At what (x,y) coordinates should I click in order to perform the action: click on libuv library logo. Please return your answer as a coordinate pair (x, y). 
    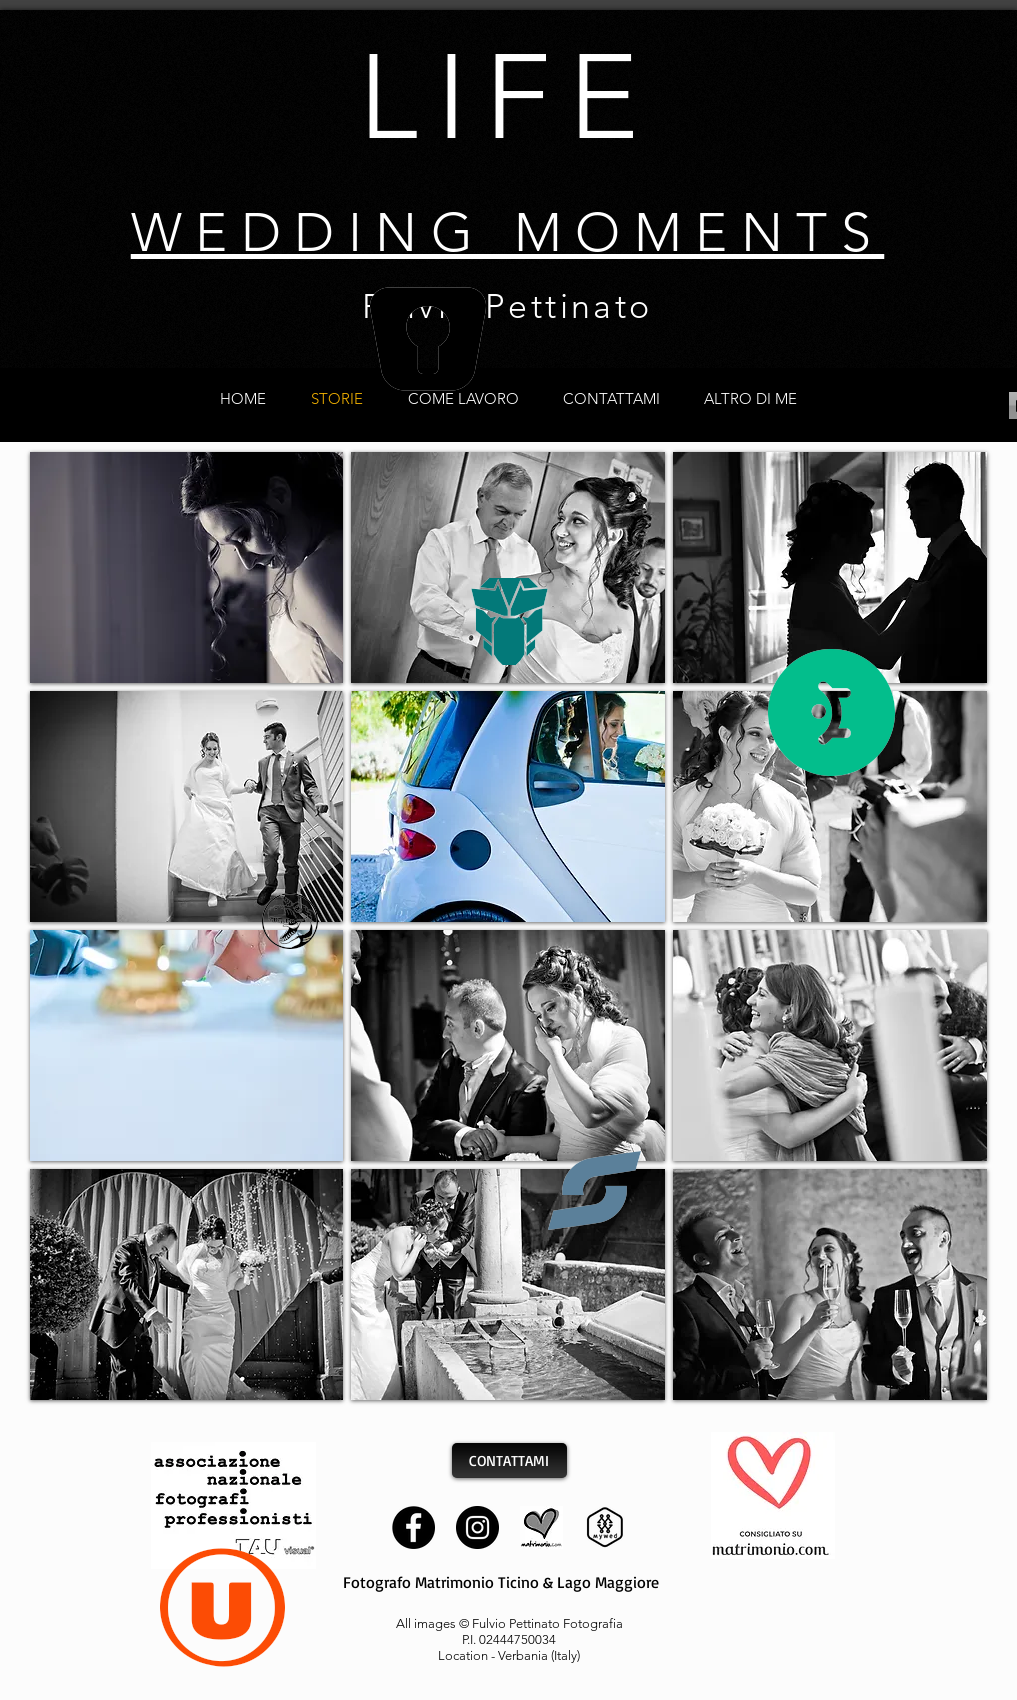
    Looking at the image, I should click on (290, 921).